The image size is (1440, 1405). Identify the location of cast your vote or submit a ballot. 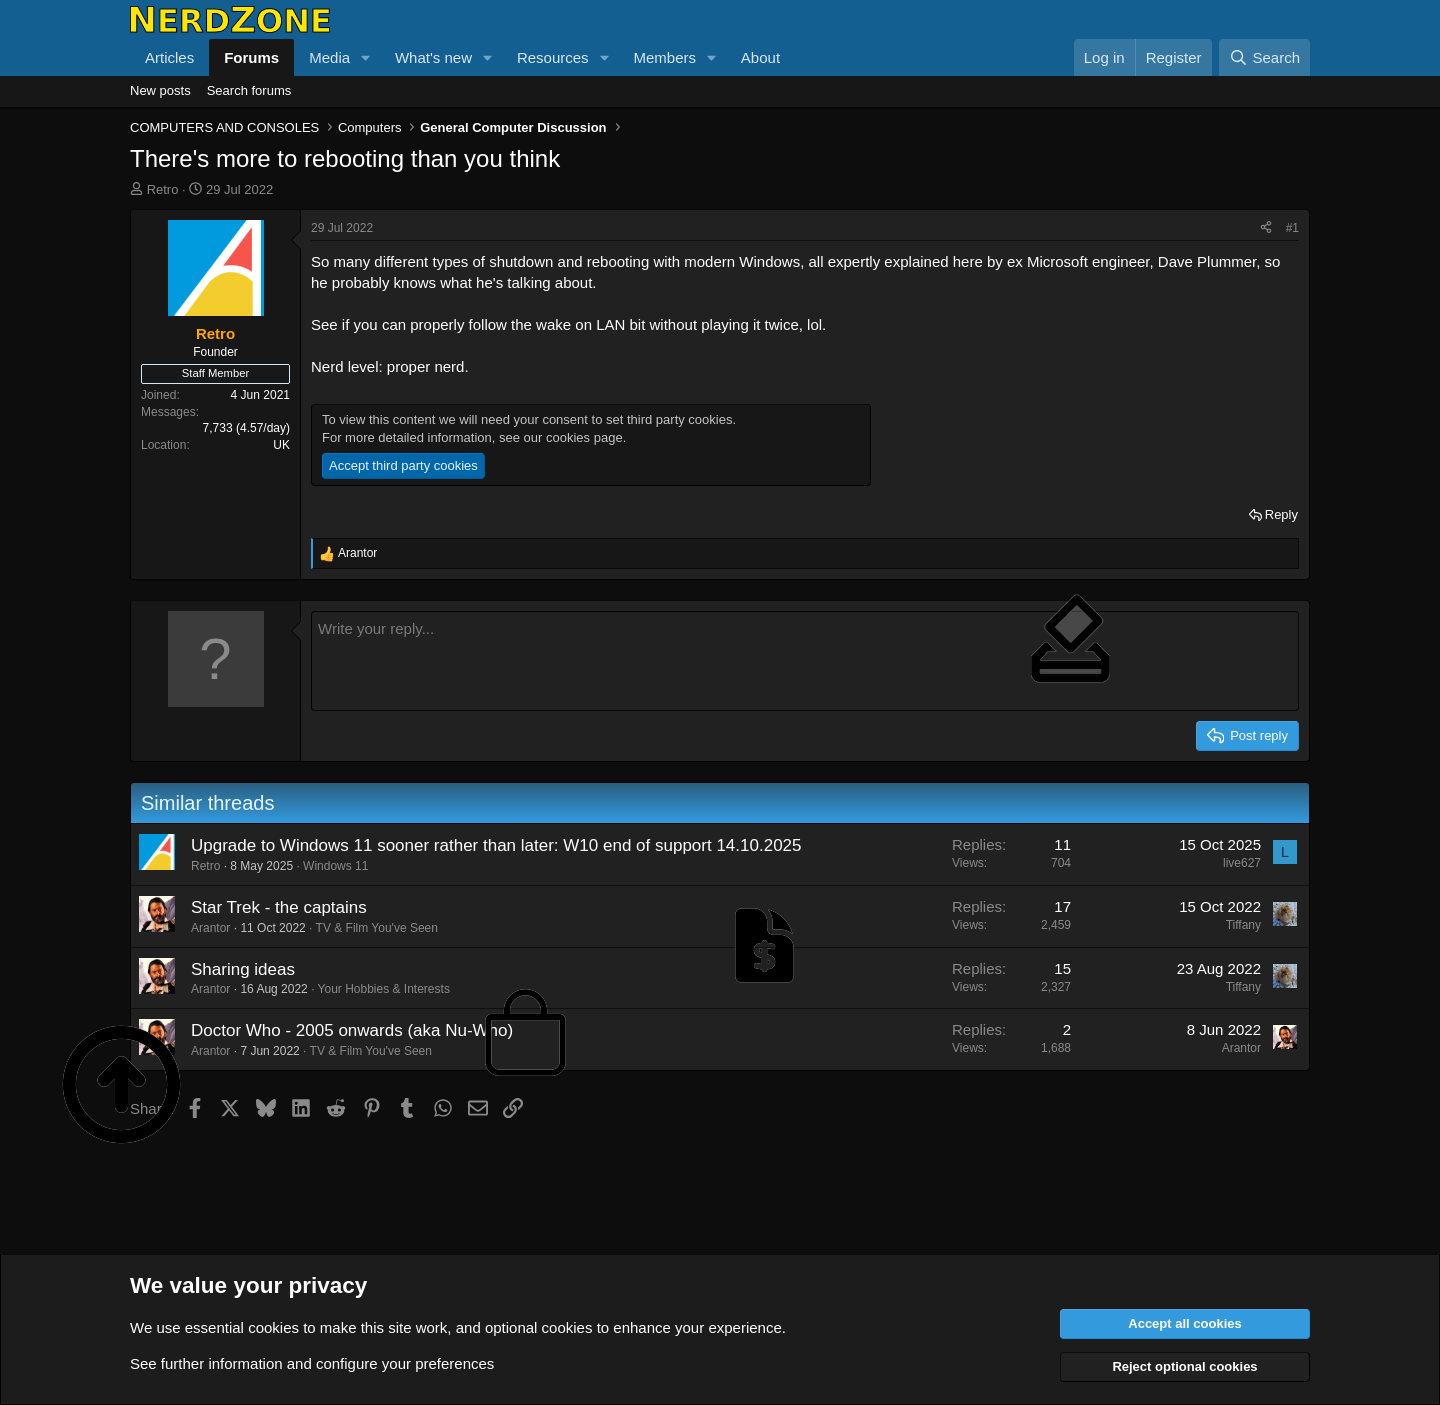
(1070, 638).